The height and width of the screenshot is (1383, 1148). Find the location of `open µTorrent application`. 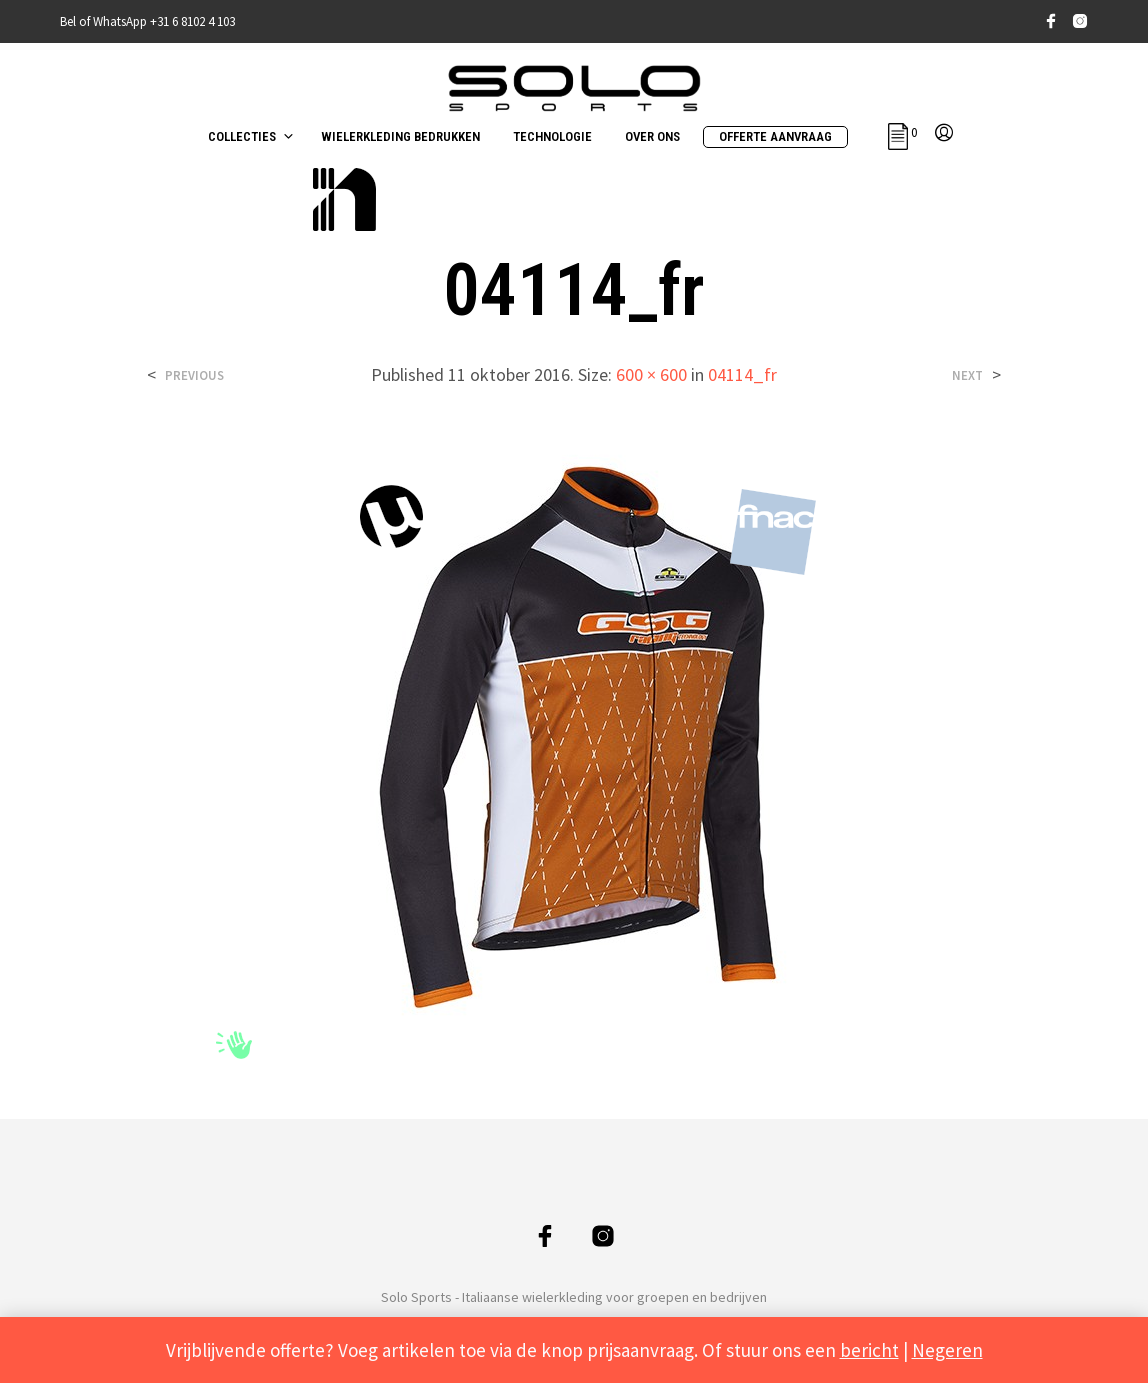

open µTorrent application is located at coordinates (391, 516).